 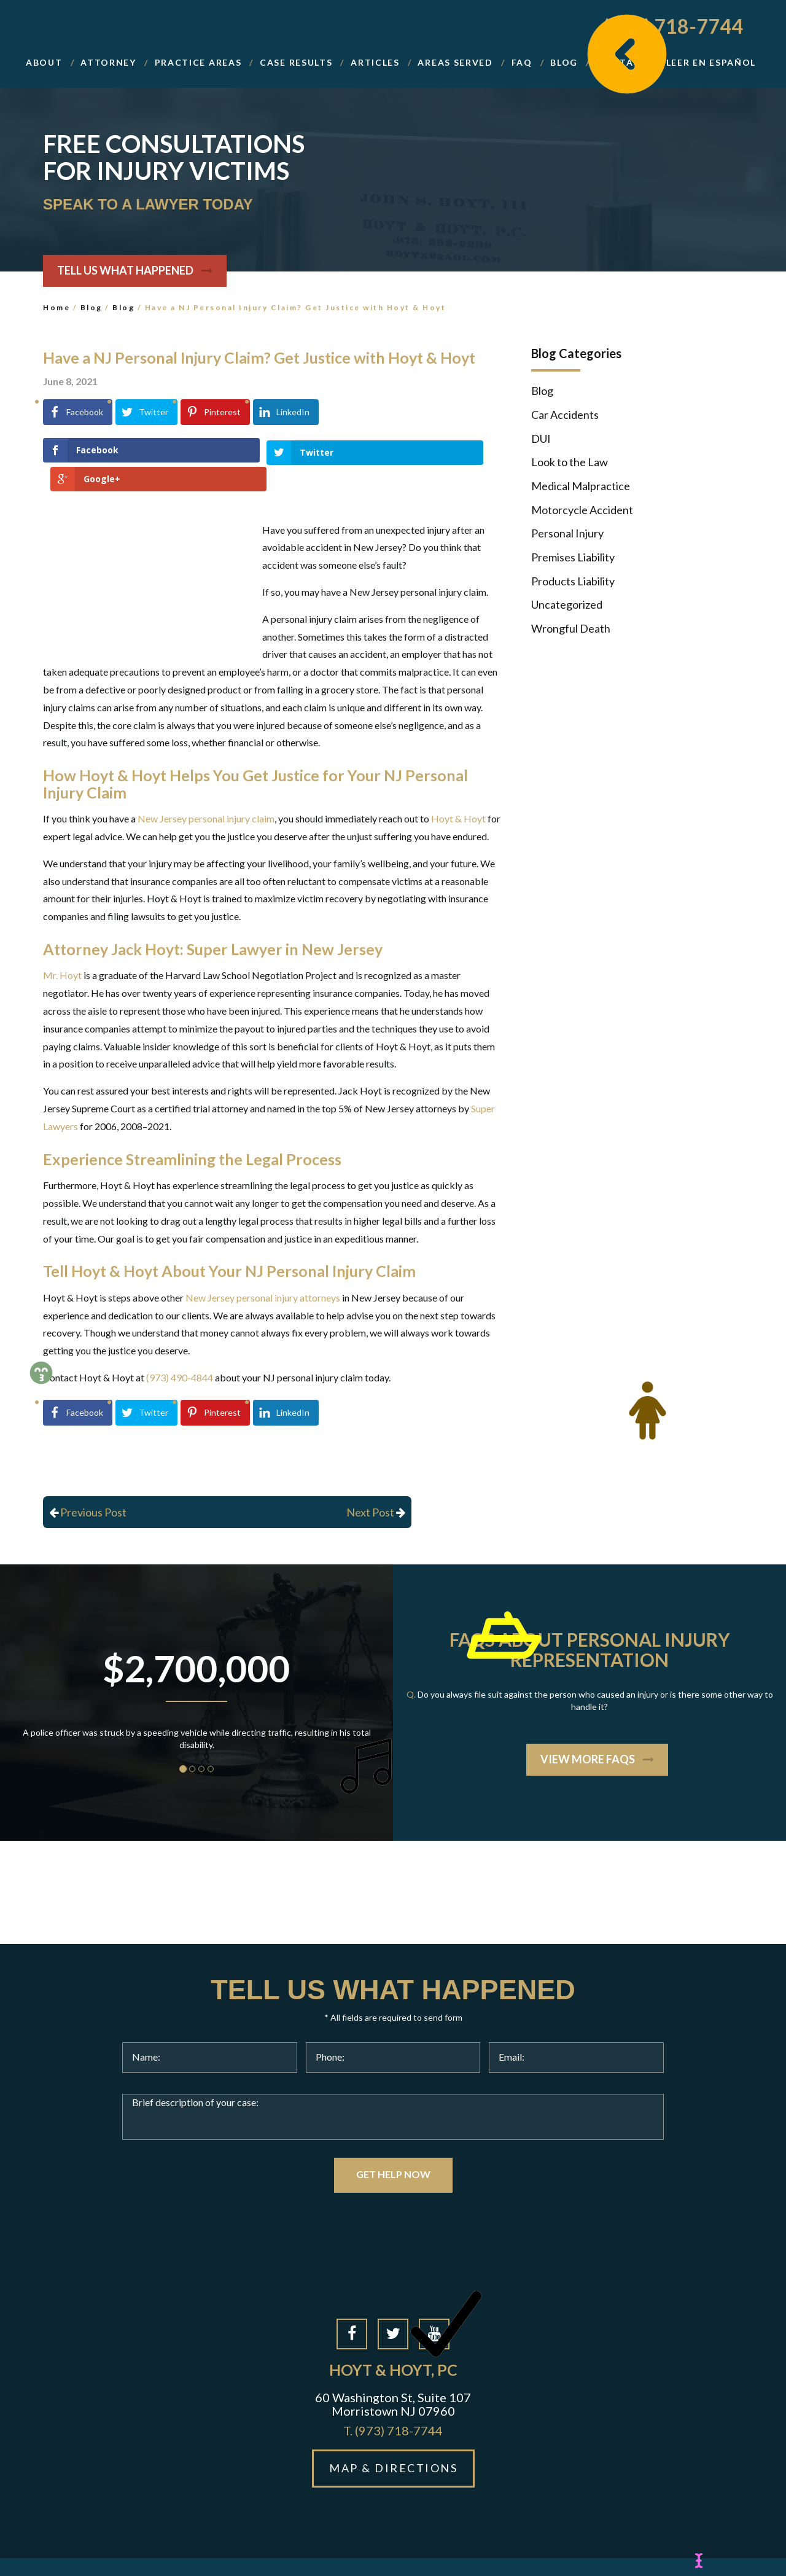 I want to click on text input field is active, so click(x=699, y=2561).